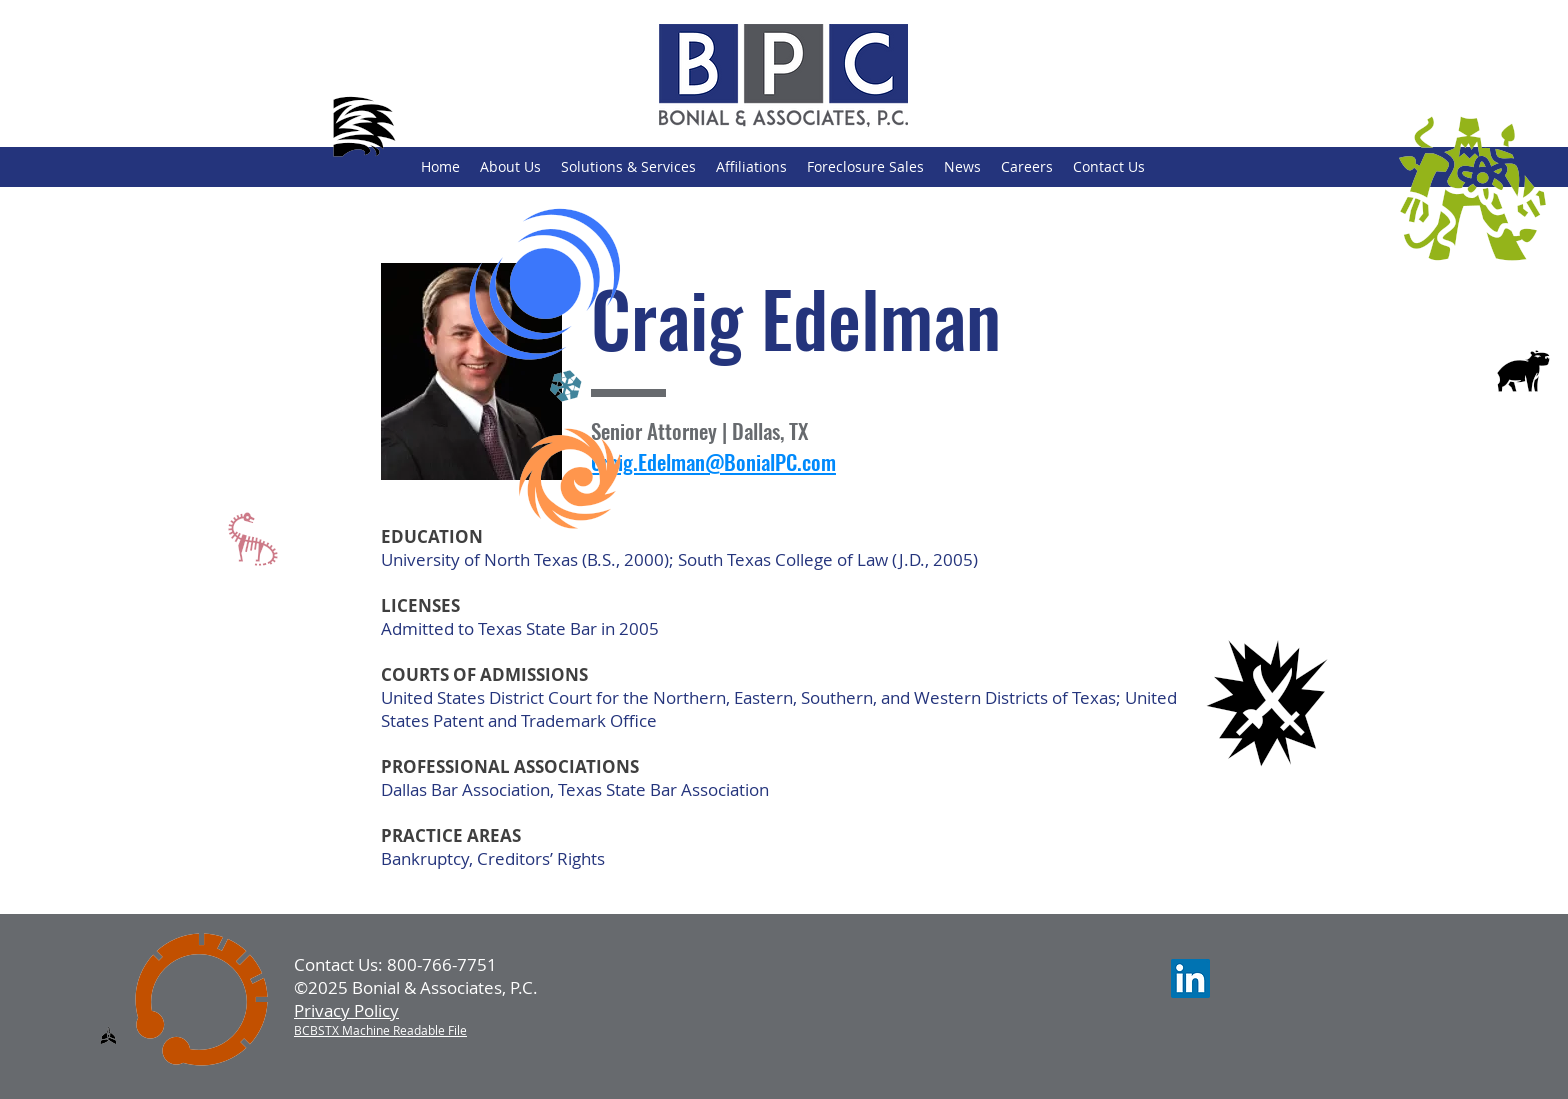 This screenshot has height=1099, width=1568. Describe the element at coordinates (546, 283) in the screenshot. I see `indicates vibration or haptic feedback is enabled` at that location.